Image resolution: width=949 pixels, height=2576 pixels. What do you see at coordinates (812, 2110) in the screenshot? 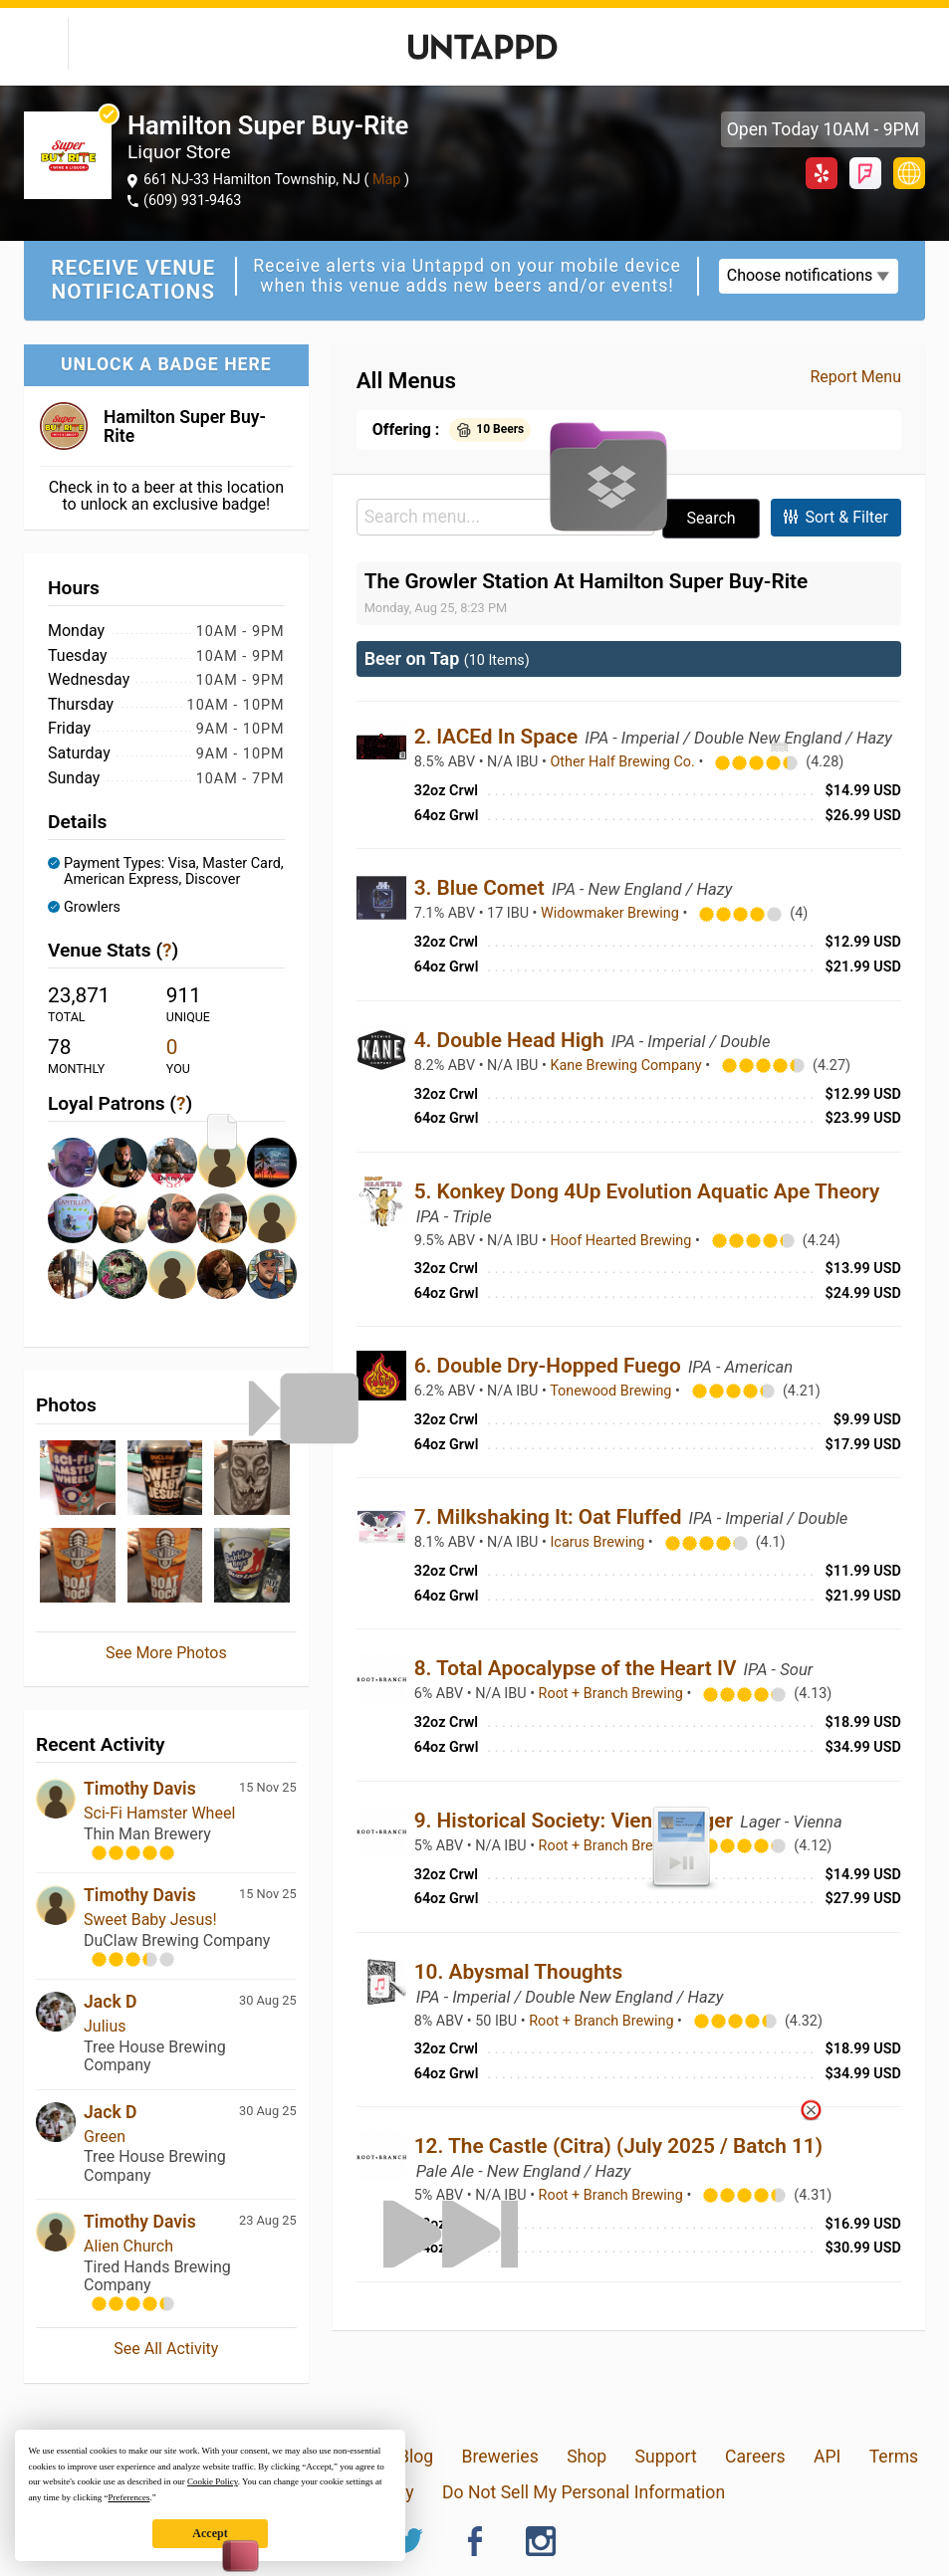
I see `delete selected item` at bounding box center [812, 2110].